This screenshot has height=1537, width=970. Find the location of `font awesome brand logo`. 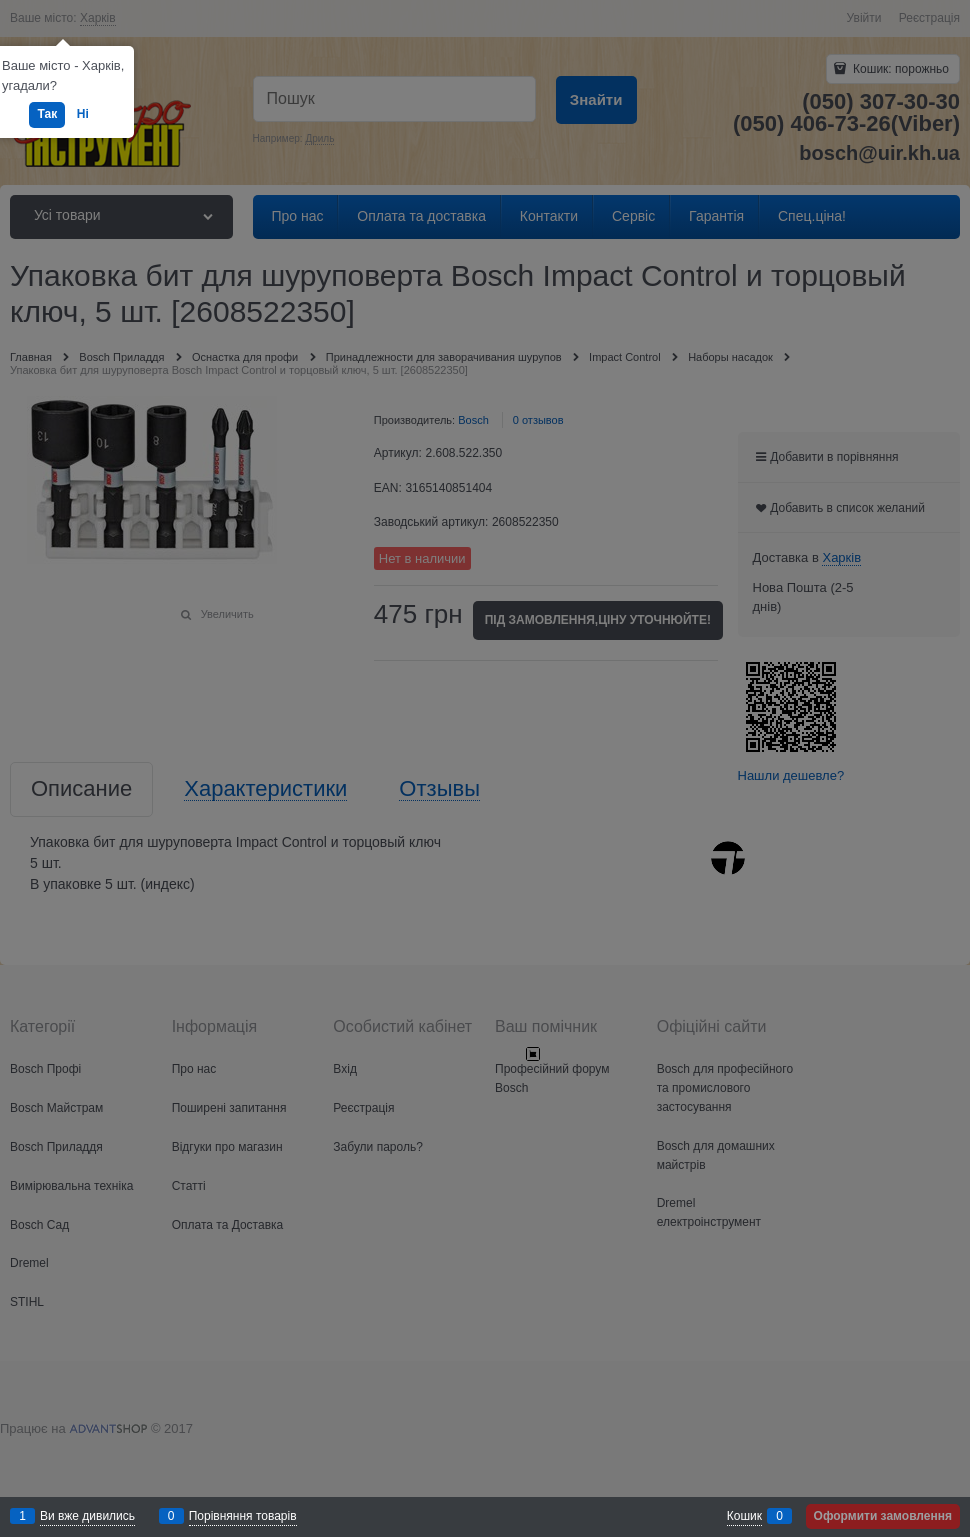

font awesome brand logo is located at coordinates (533, 1054).